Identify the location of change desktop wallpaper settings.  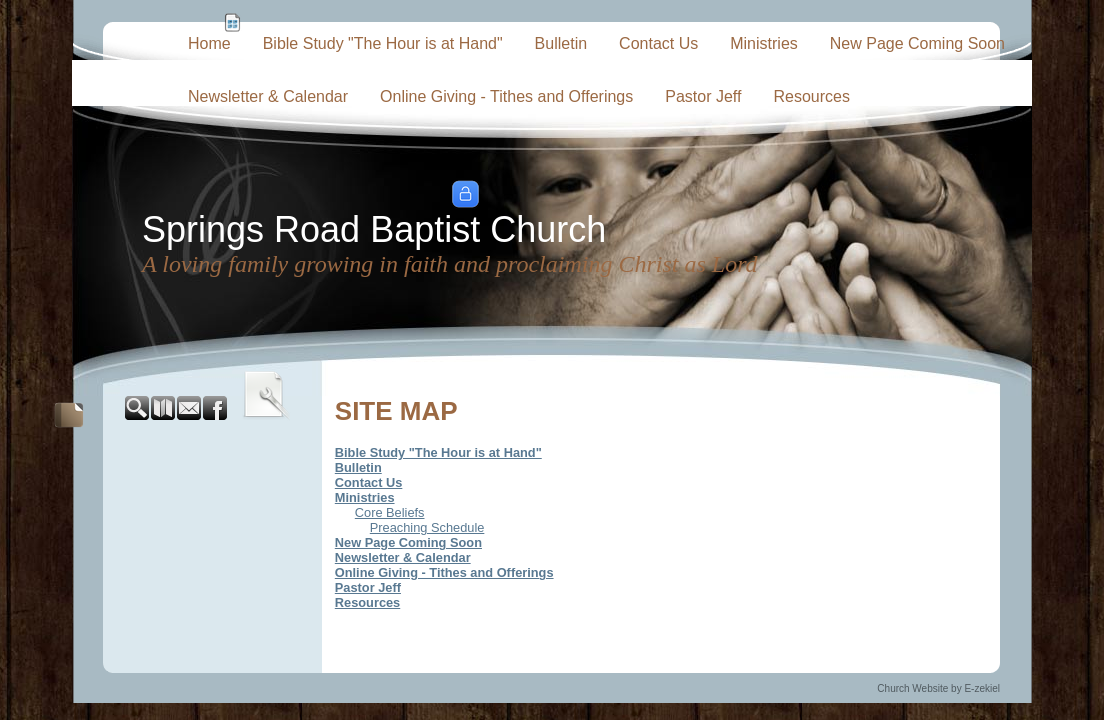
(69, 414).